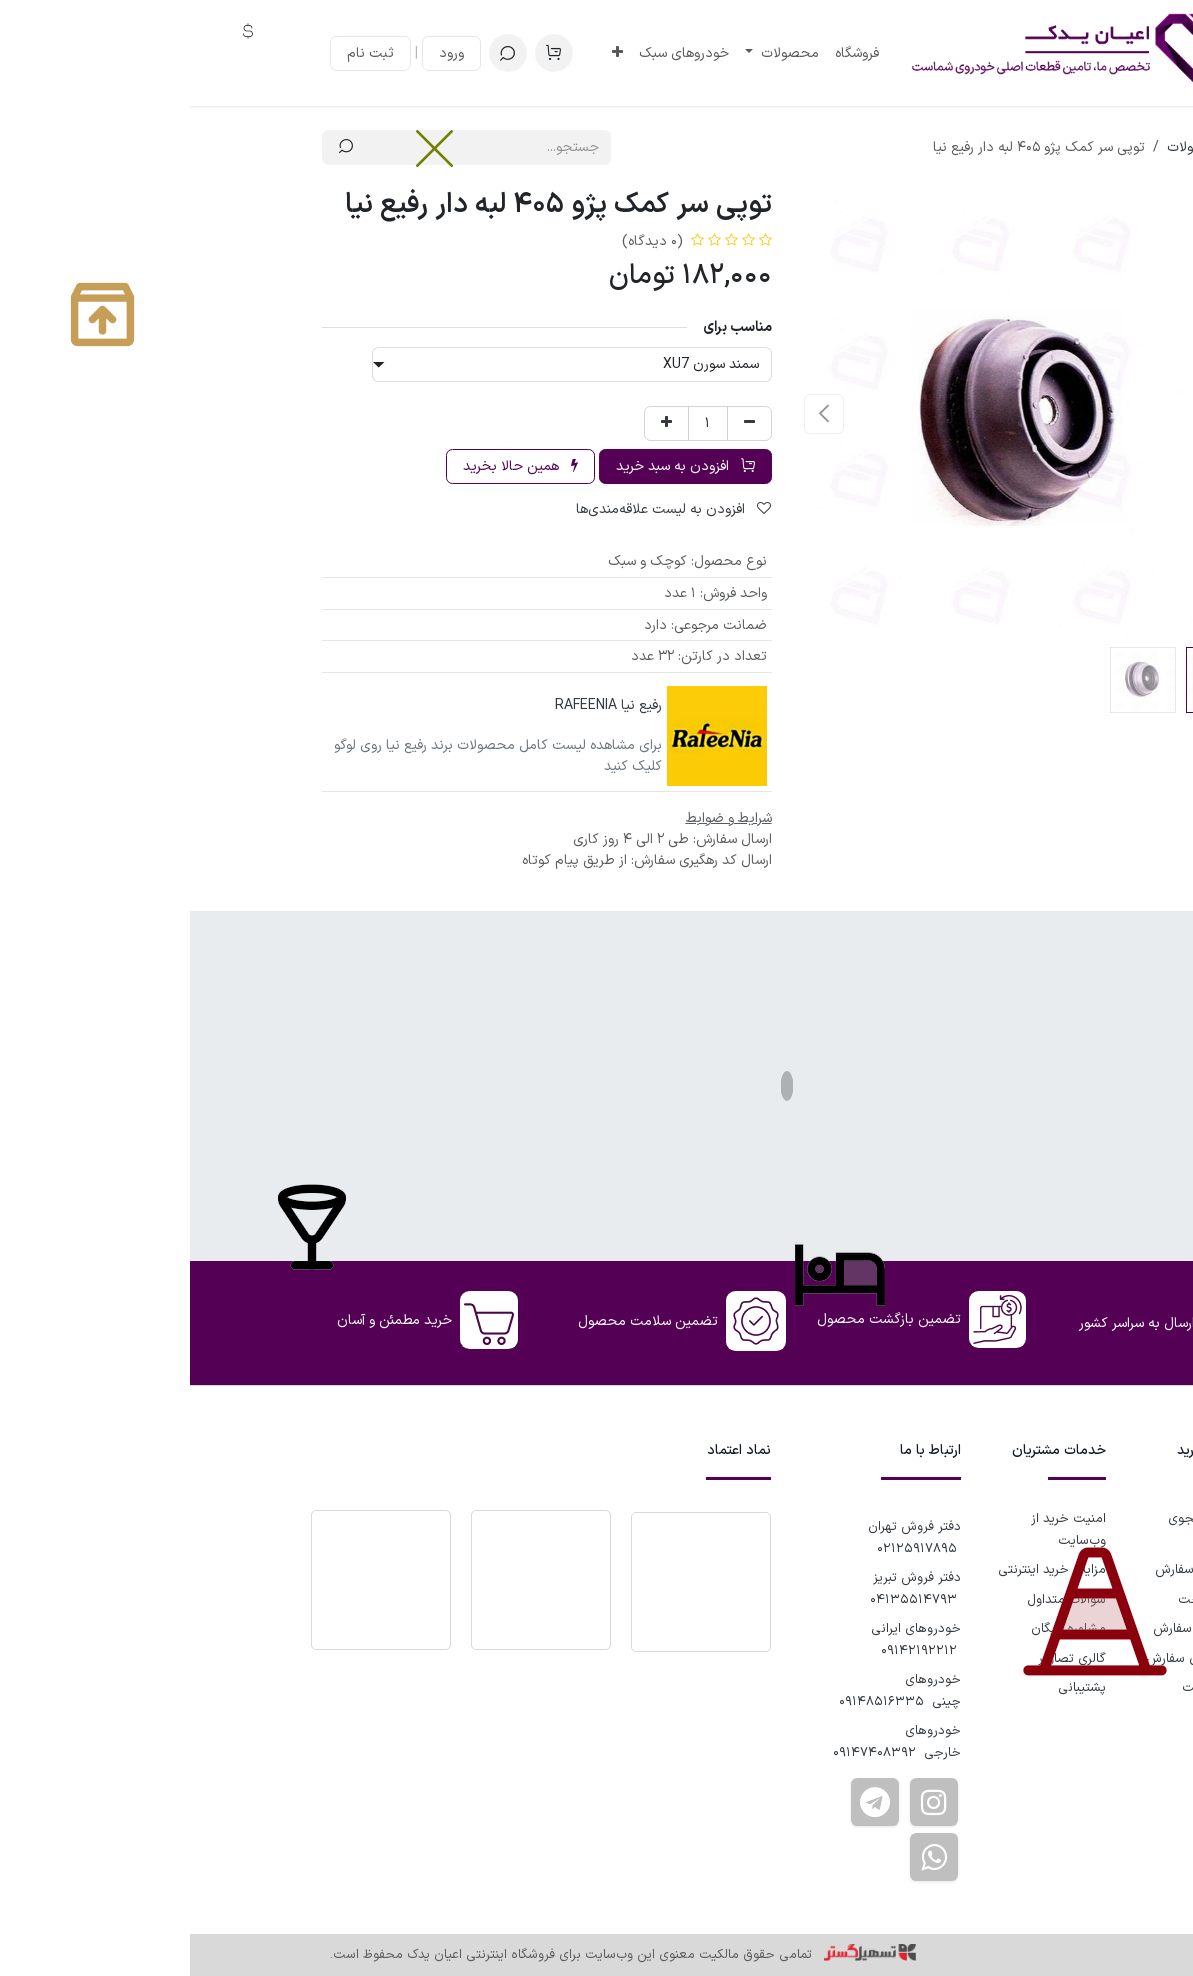 The image size is (1193, 1976). What do you see at coordinates (312, 1227) in the screenshot?
I see `view bar or cocktail menu` at bounding box center [312, 1227].